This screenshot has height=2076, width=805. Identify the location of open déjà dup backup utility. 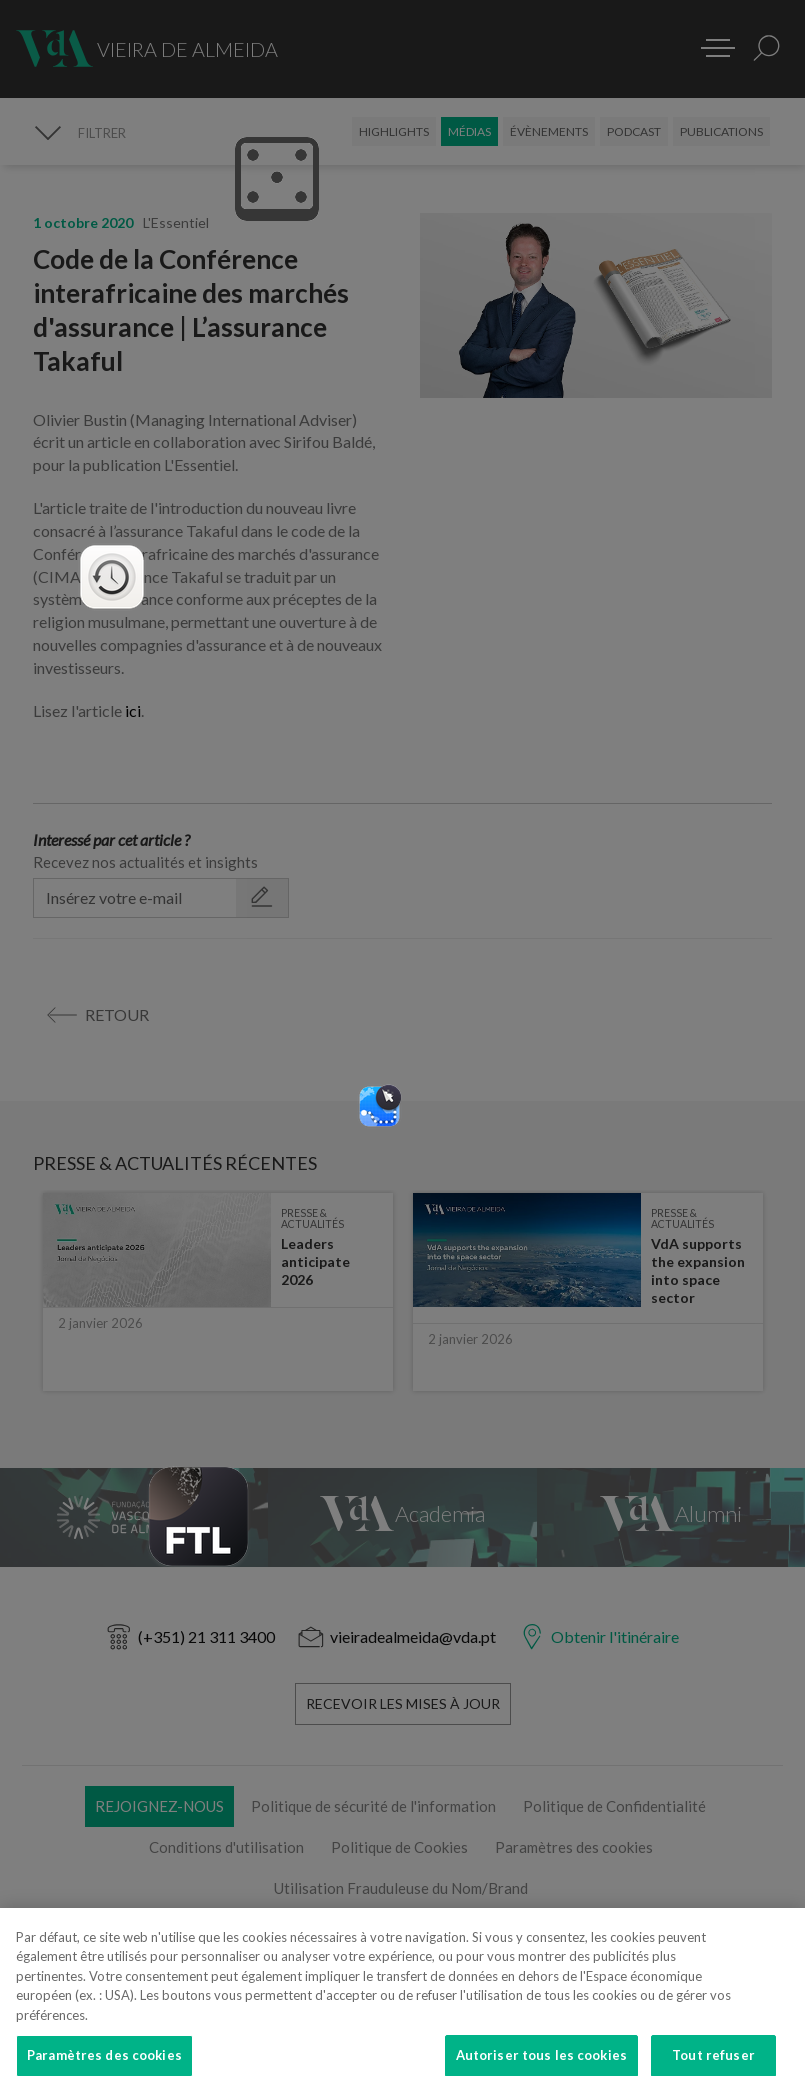
(112, 577).